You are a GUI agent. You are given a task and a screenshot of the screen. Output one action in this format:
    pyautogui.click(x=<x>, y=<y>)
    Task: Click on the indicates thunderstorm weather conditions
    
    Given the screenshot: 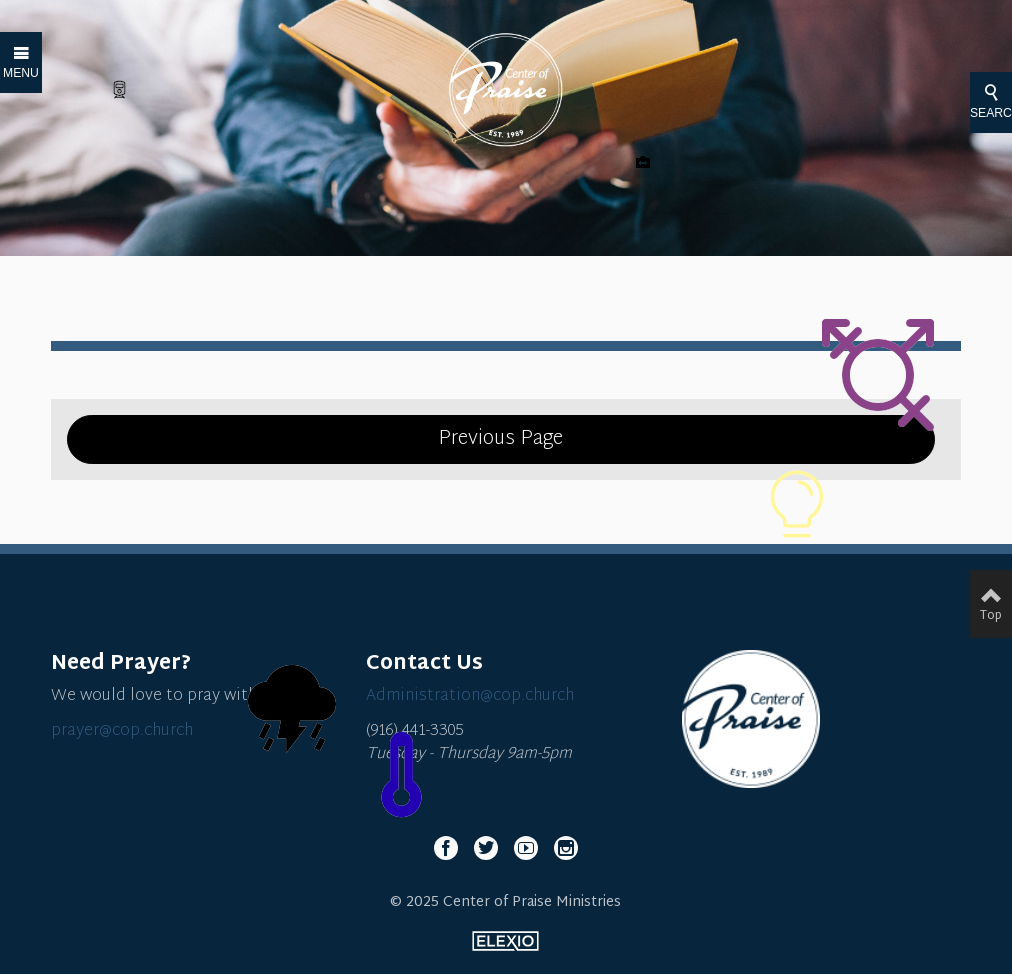 What is the action you would take?
    pyautogui.click(x=292, y=709)
    